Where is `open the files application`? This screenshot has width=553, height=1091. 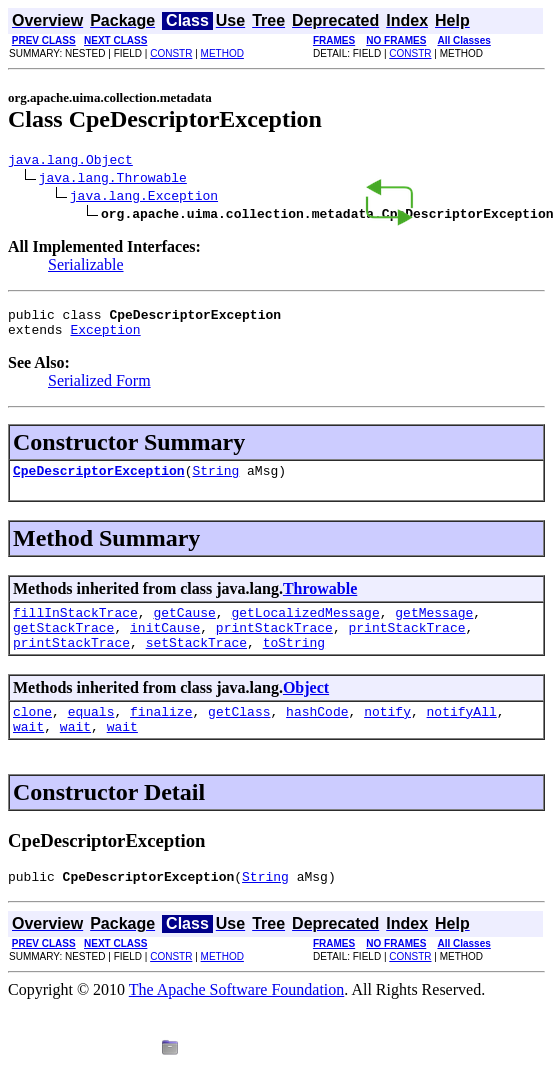
open the files application is located at coordinates (170, 1047).